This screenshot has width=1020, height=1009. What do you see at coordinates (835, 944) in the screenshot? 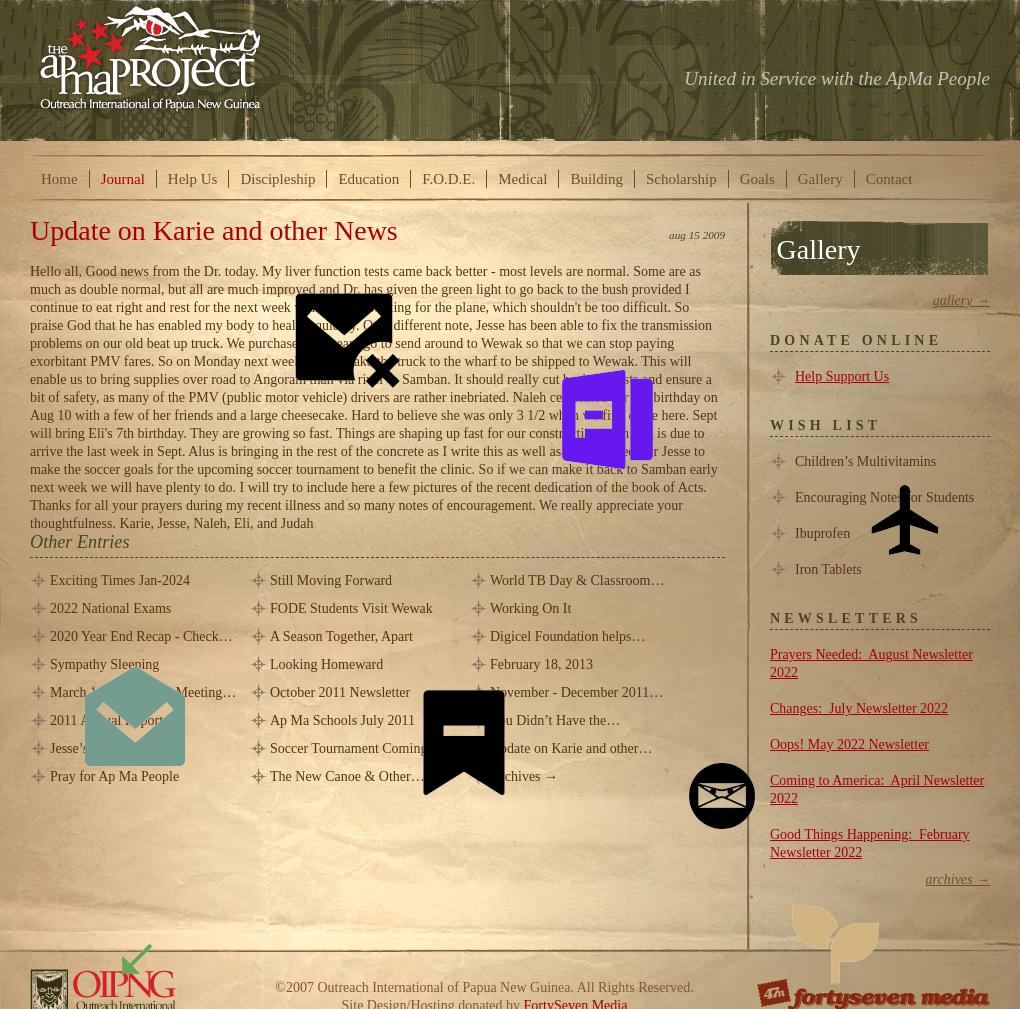
I see `indicates eco-friendly or sustainable option` at bounding box center [835, 944].